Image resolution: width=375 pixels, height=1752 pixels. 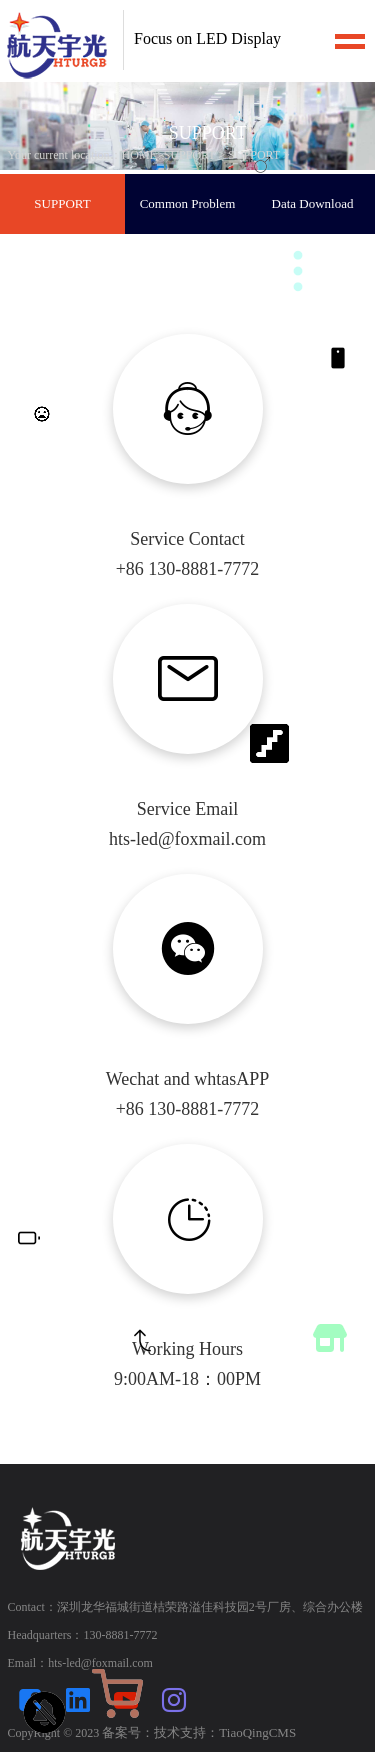 What do you see at coordinates (338, 358) in the screenshot?
I see `access device camera from mobile` at bounding box center [338, 358].